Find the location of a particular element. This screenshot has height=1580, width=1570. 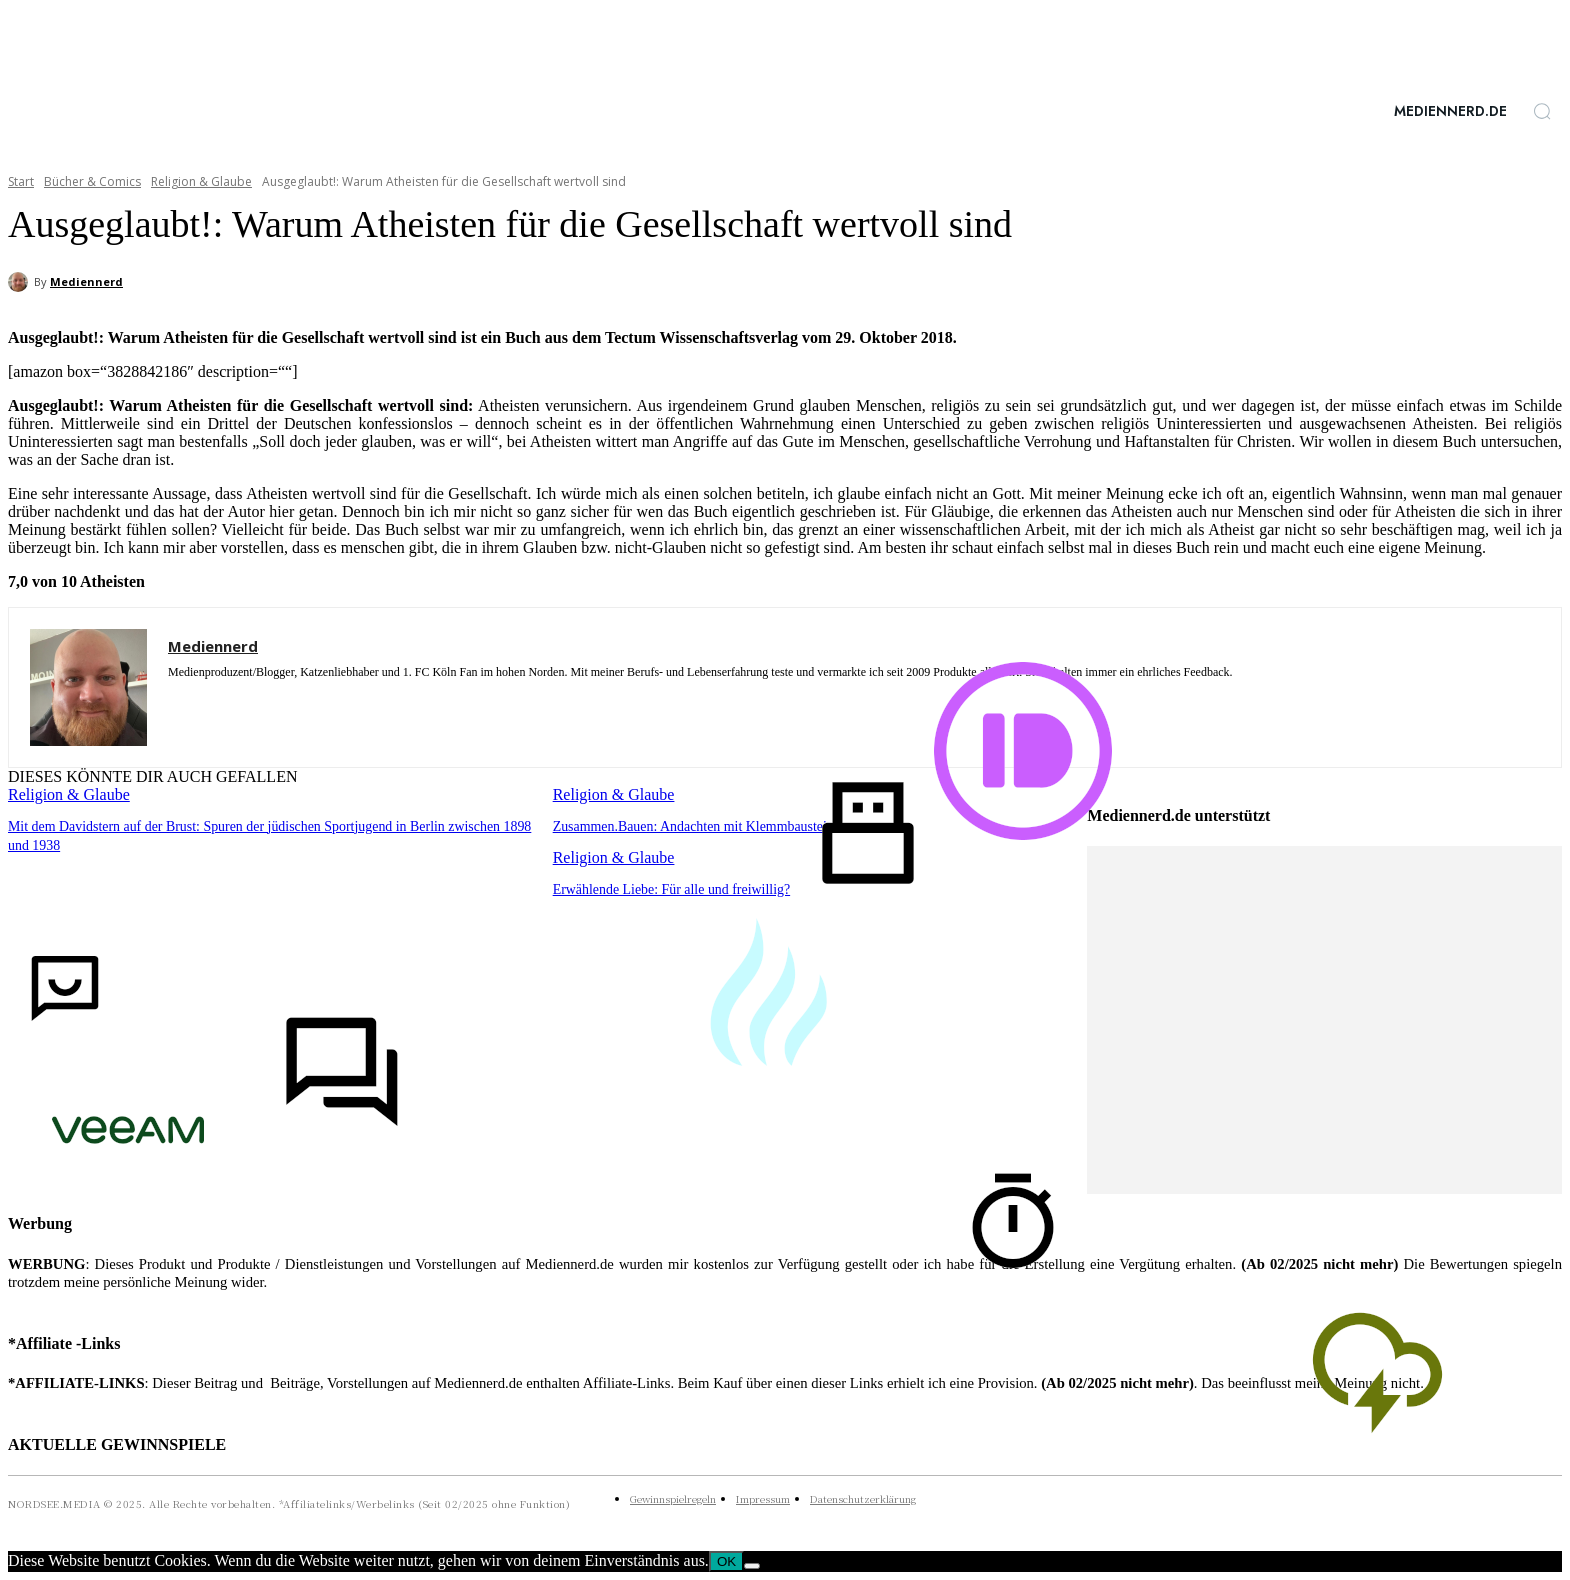

open pushbullet app is located at coordinates (1023, 751).